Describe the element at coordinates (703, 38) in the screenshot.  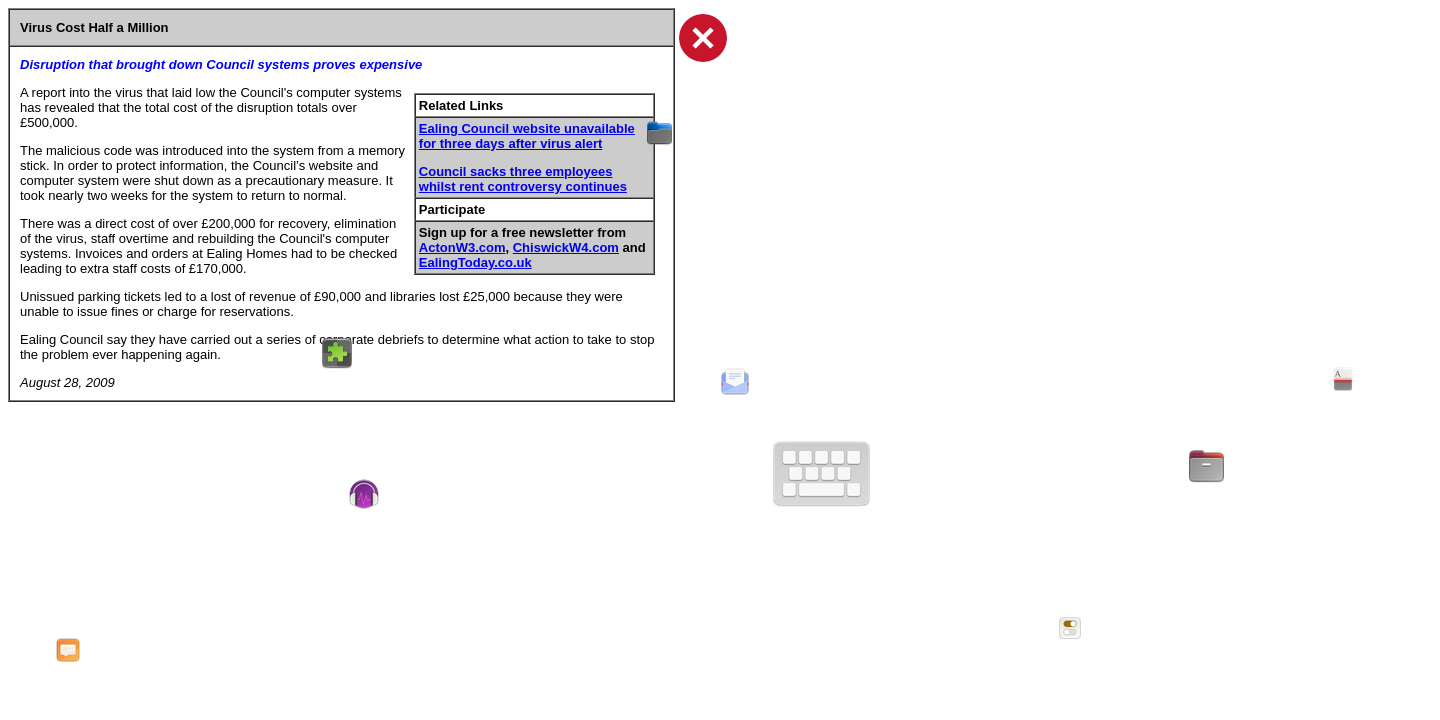
I see `close the current window or dialog` at that location.